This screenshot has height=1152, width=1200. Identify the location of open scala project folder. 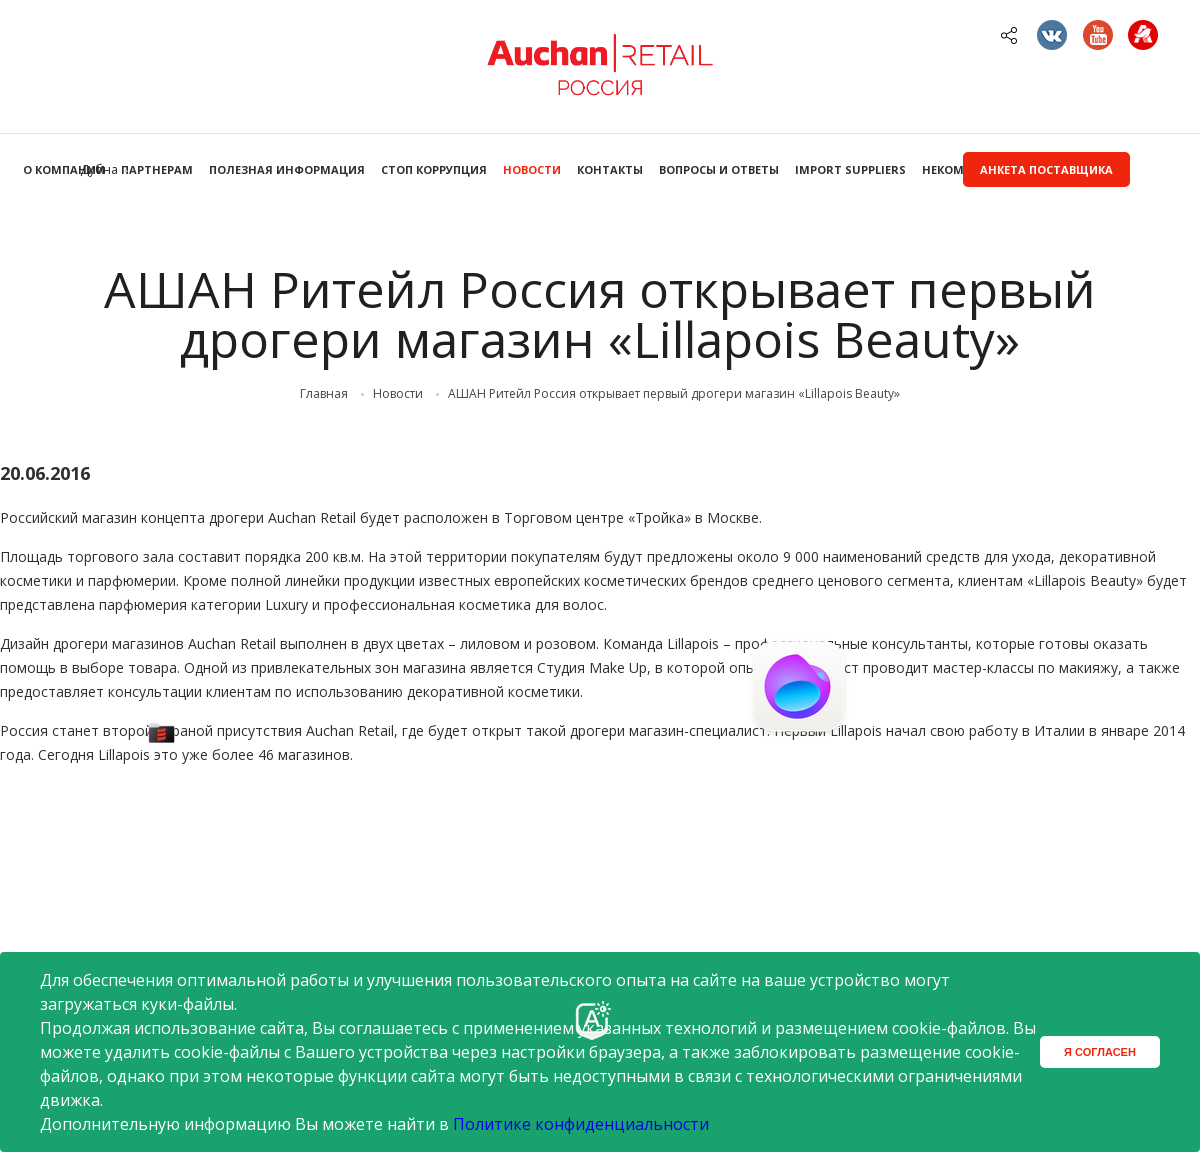
(161, 733).